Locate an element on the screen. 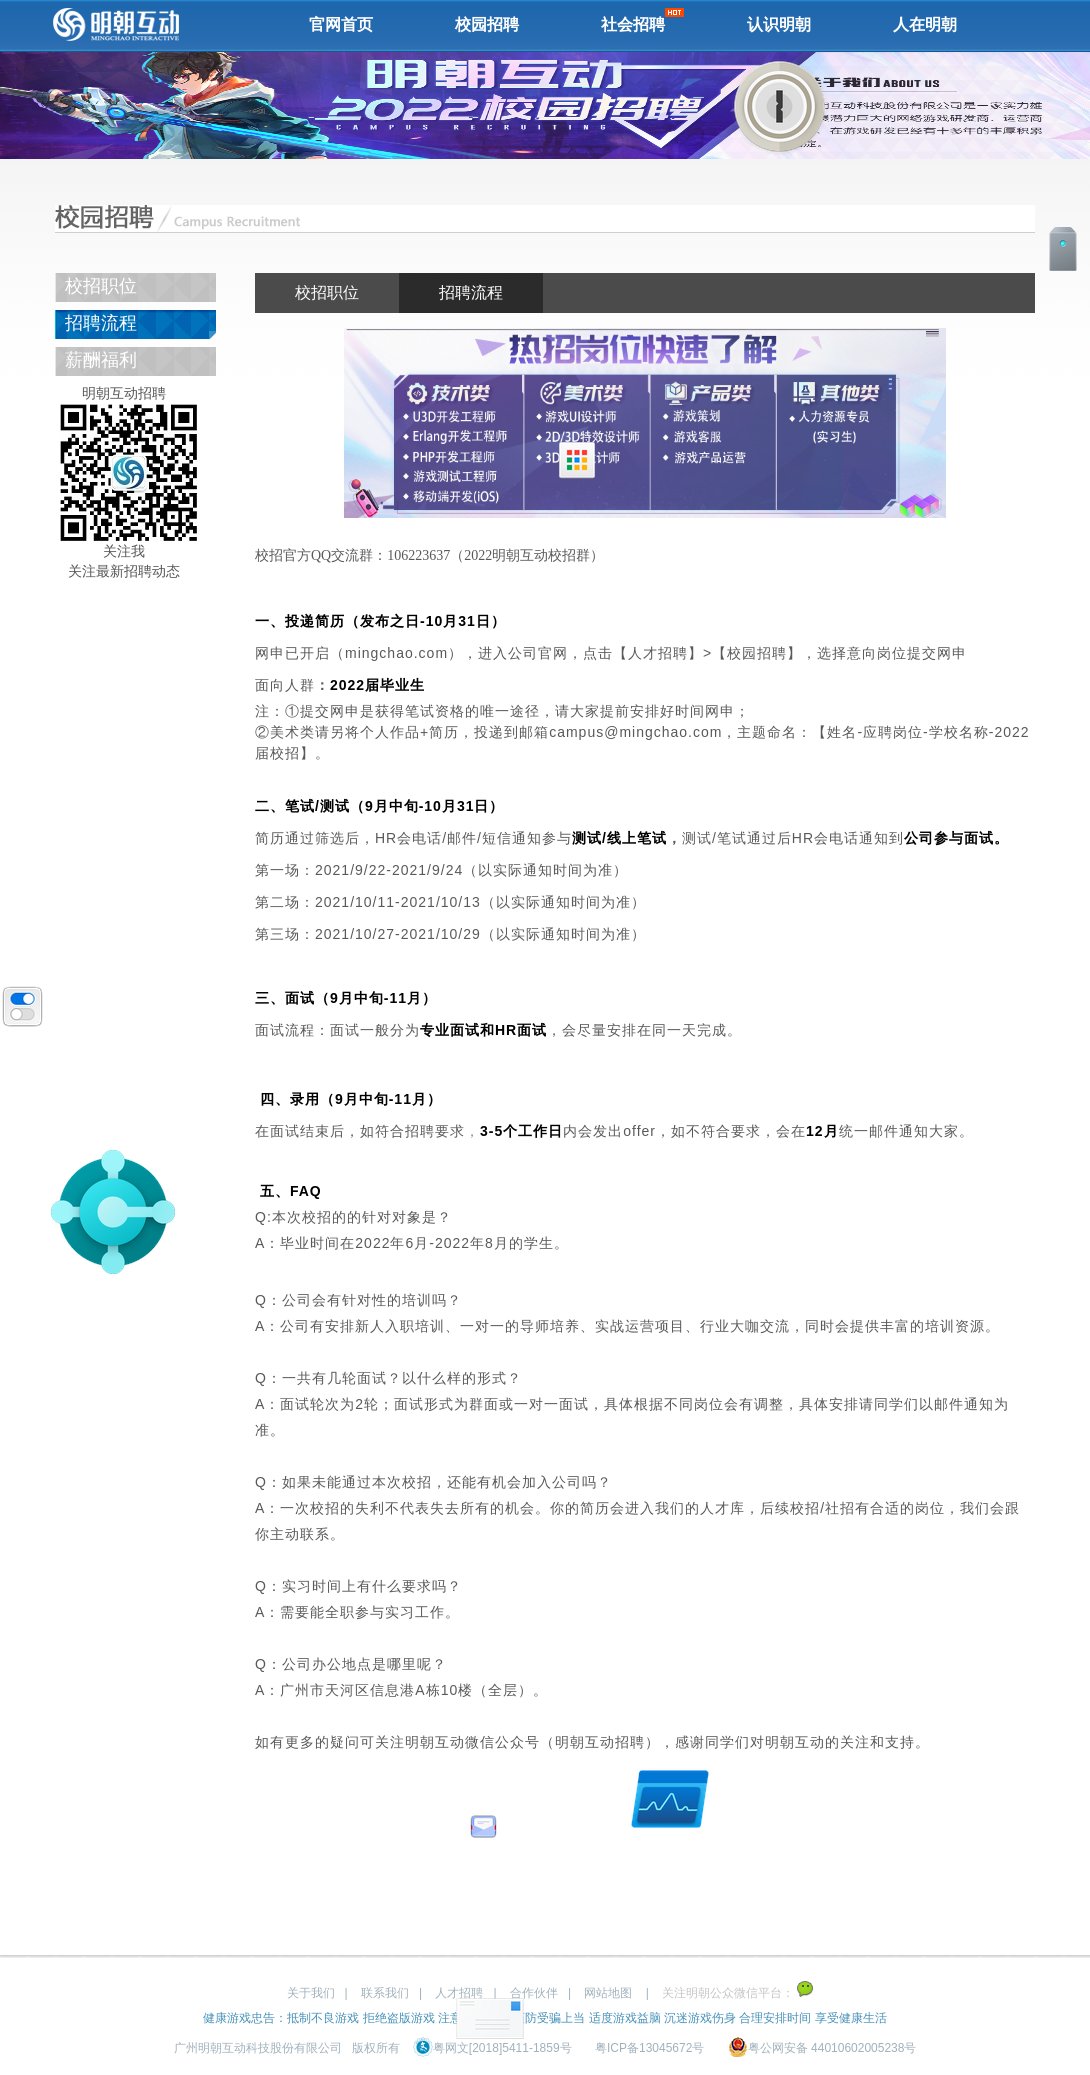 The height and width of the screenshot is (2075, 1090). open your email inbox is located at coordinates (490, 2019).